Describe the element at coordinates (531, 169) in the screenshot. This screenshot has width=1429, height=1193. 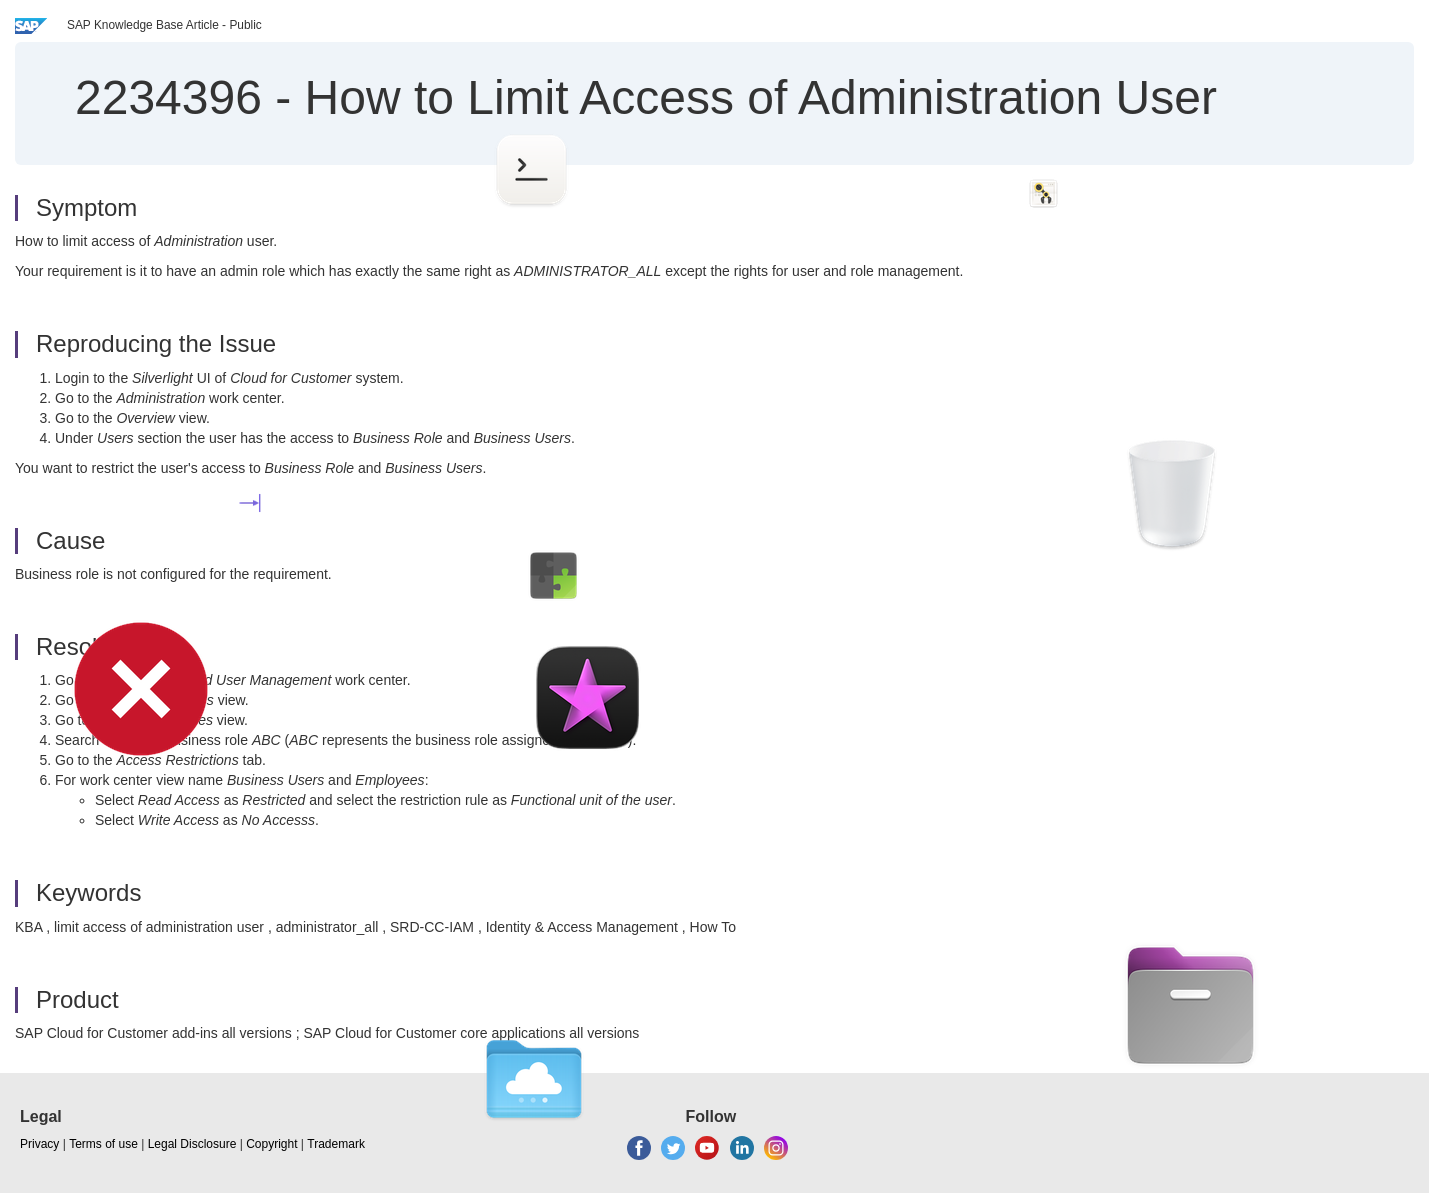
I see `open terminal or command line interface` at that location.